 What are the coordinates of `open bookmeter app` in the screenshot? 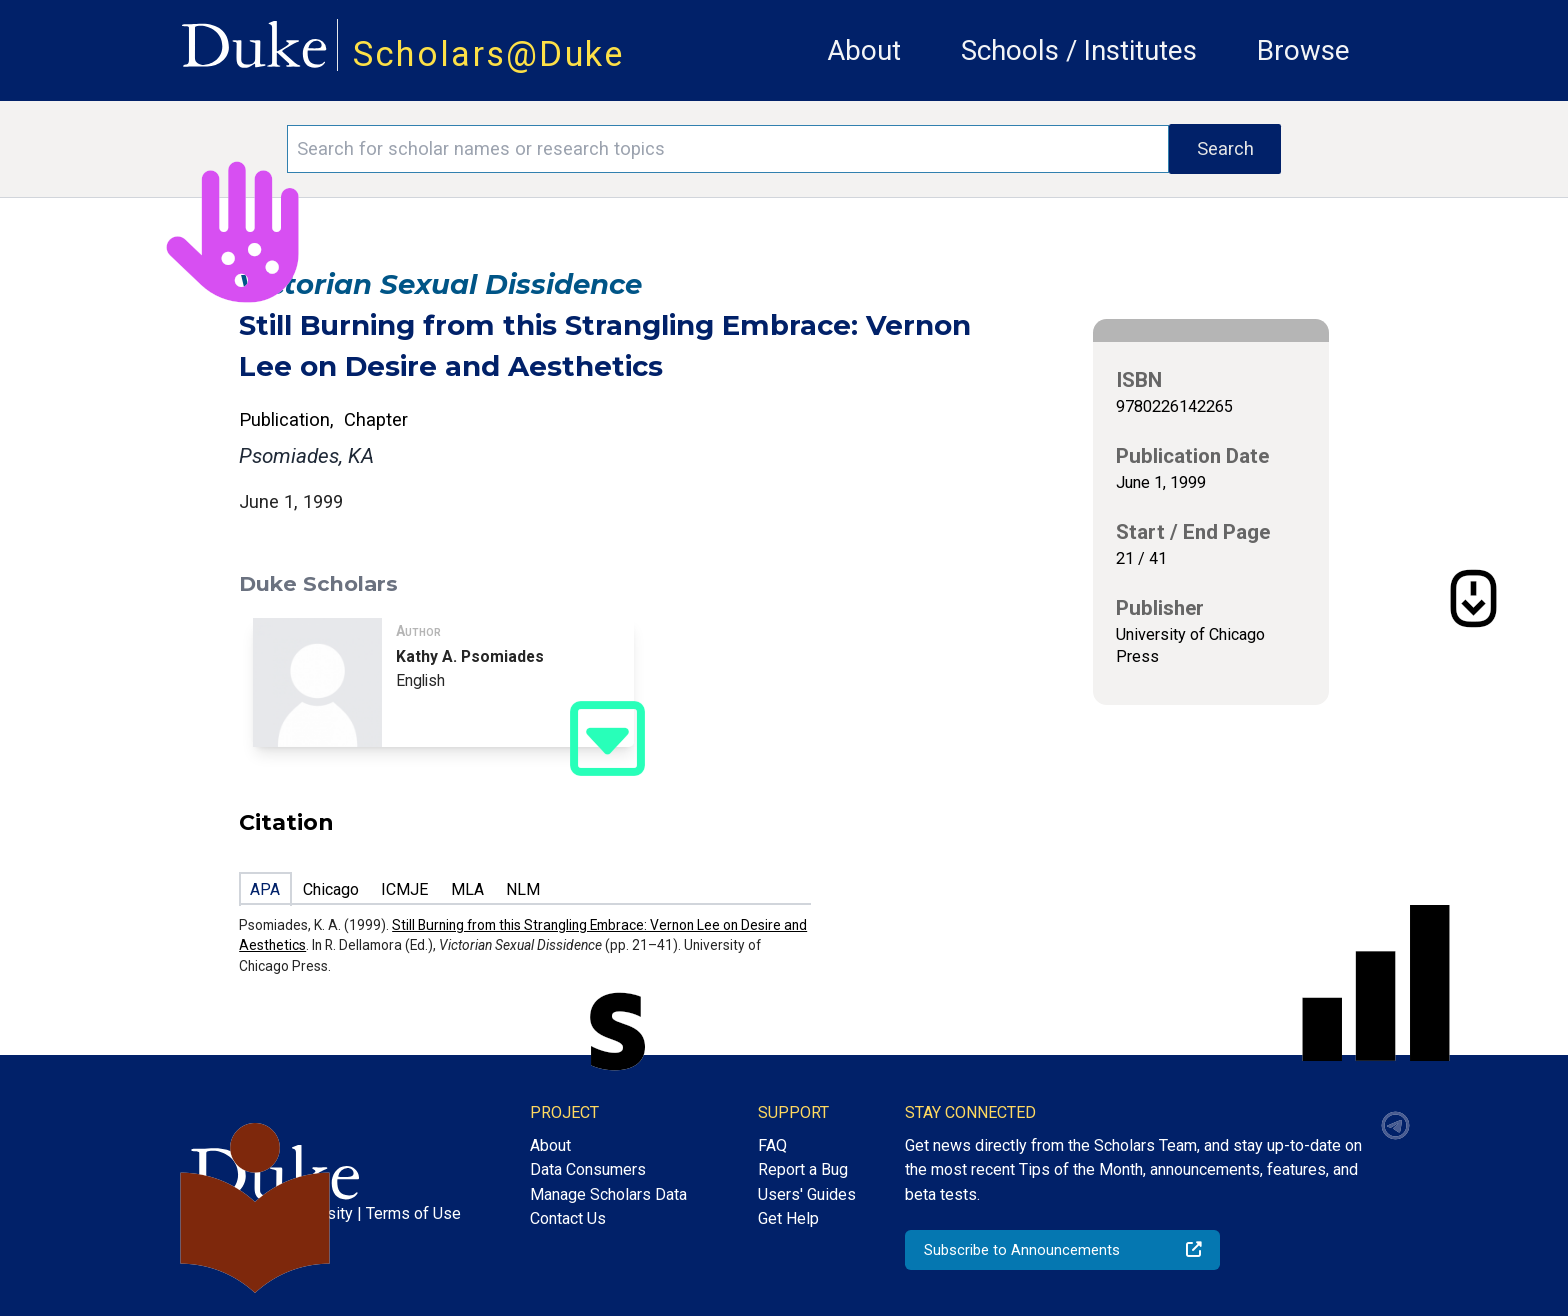 It's located at (1376, 983).